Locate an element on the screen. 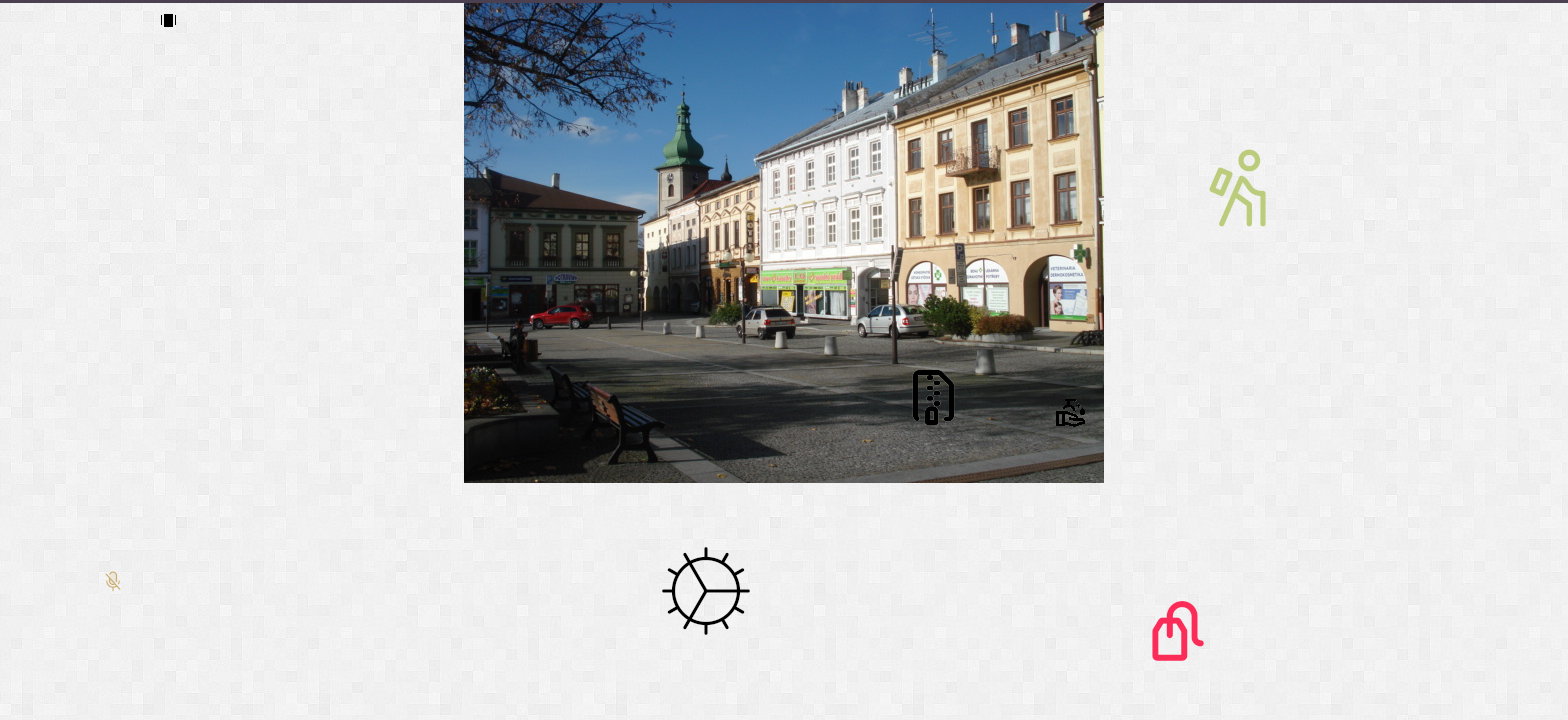 Image resolution: width=1568 pixels, height=720 pixels. mute your microphone is located at coordinates (113, 581).